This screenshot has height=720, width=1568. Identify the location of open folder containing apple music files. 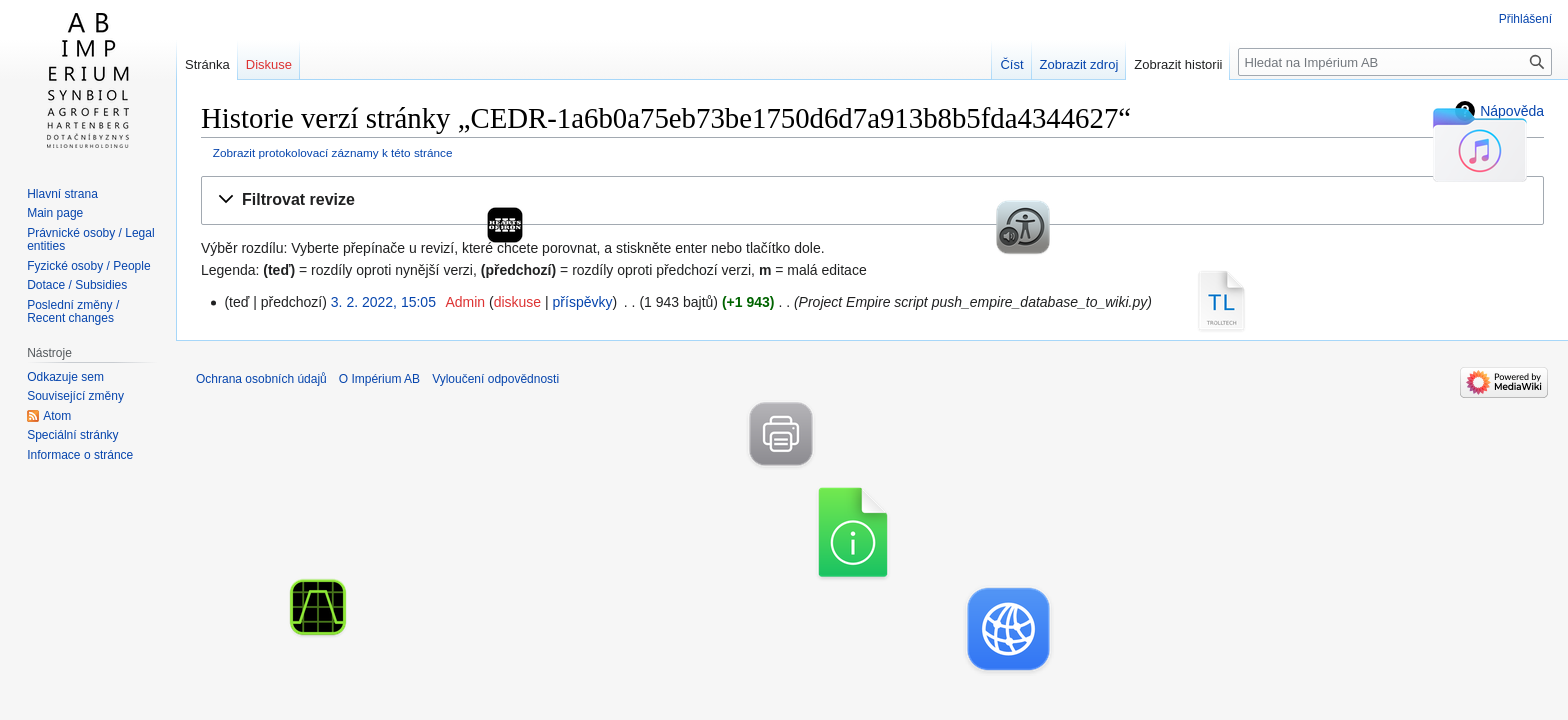
(1479, 147).